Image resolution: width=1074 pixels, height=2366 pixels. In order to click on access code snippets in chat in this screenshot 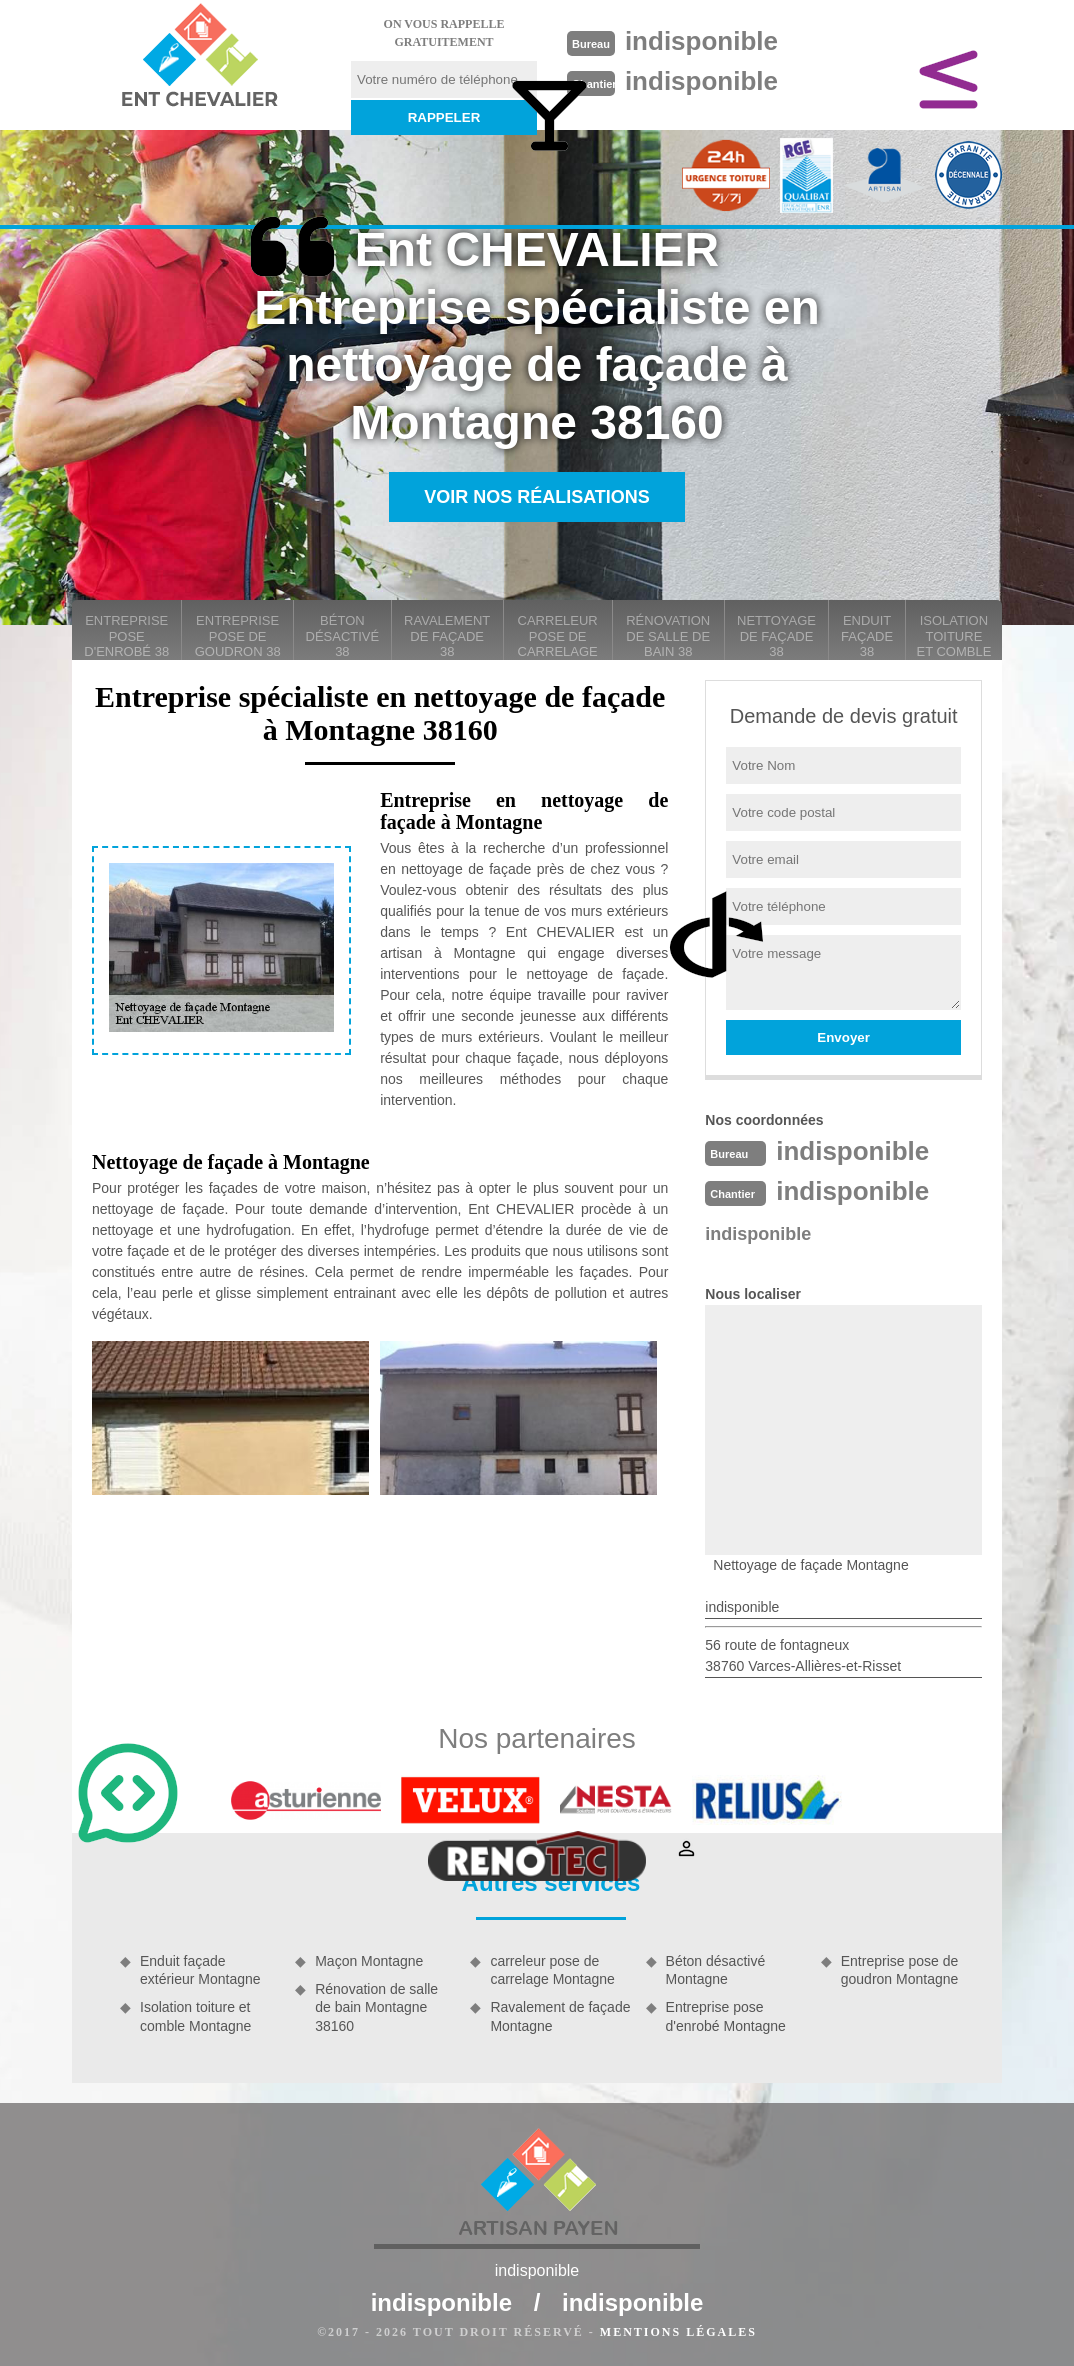, I will do `click(128, 1793)`.